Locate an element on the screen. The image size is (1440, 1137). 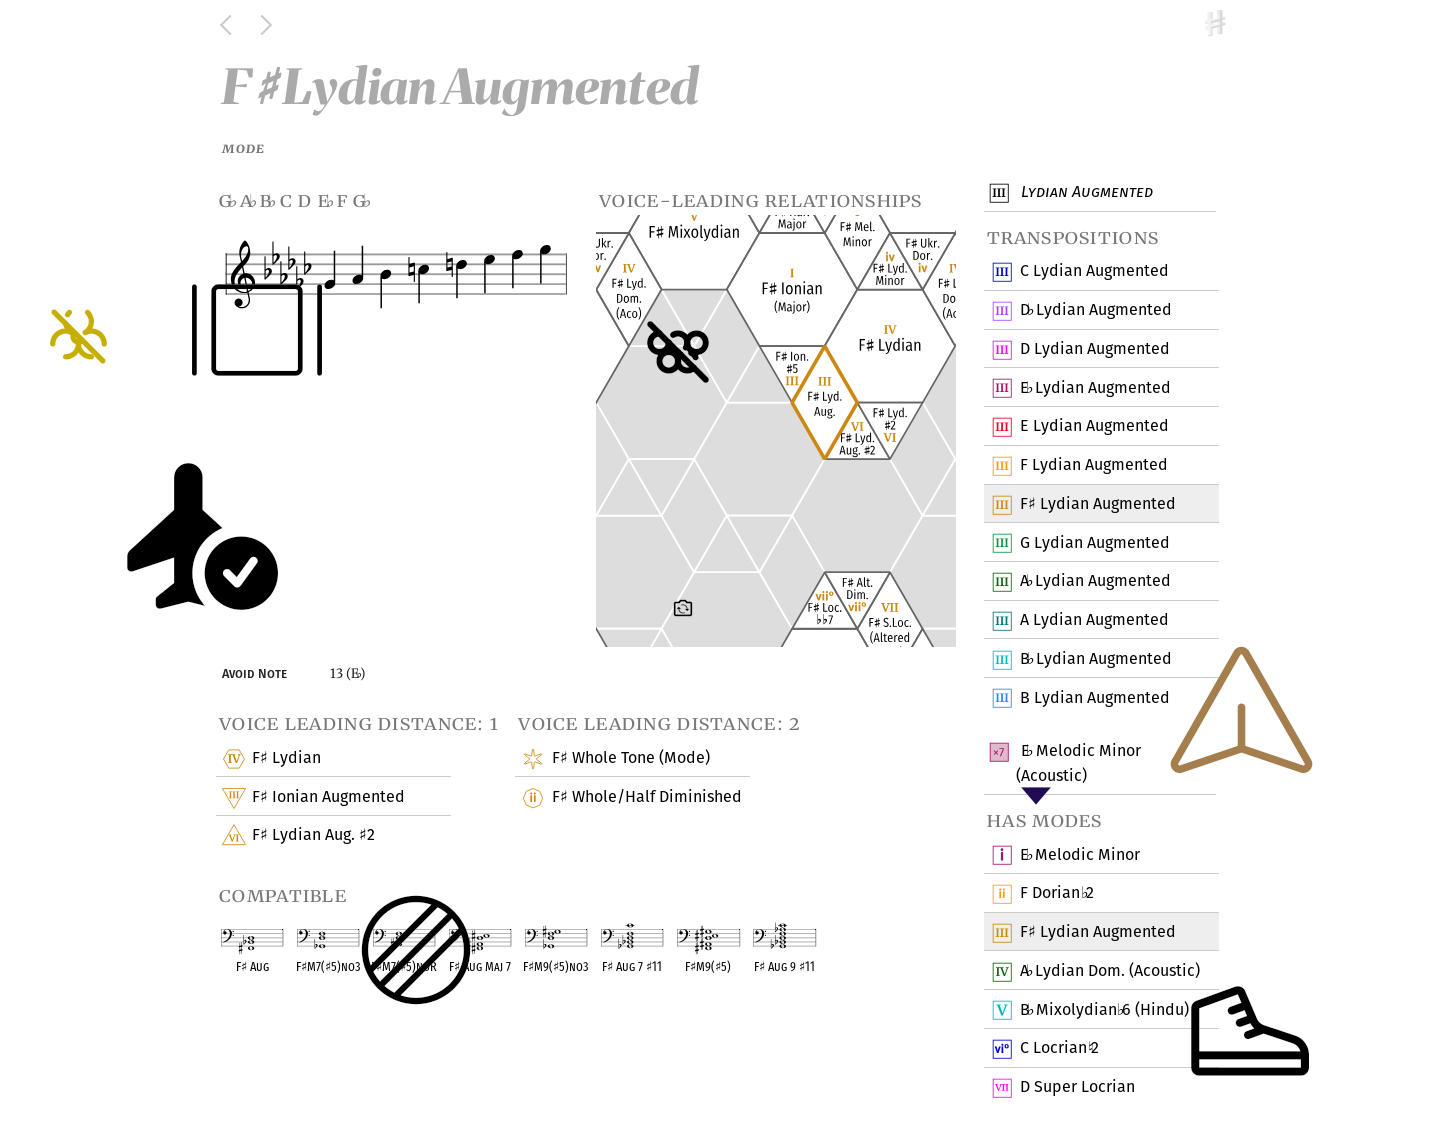
start a slideshow presentation is located at coordinates (257, 330).